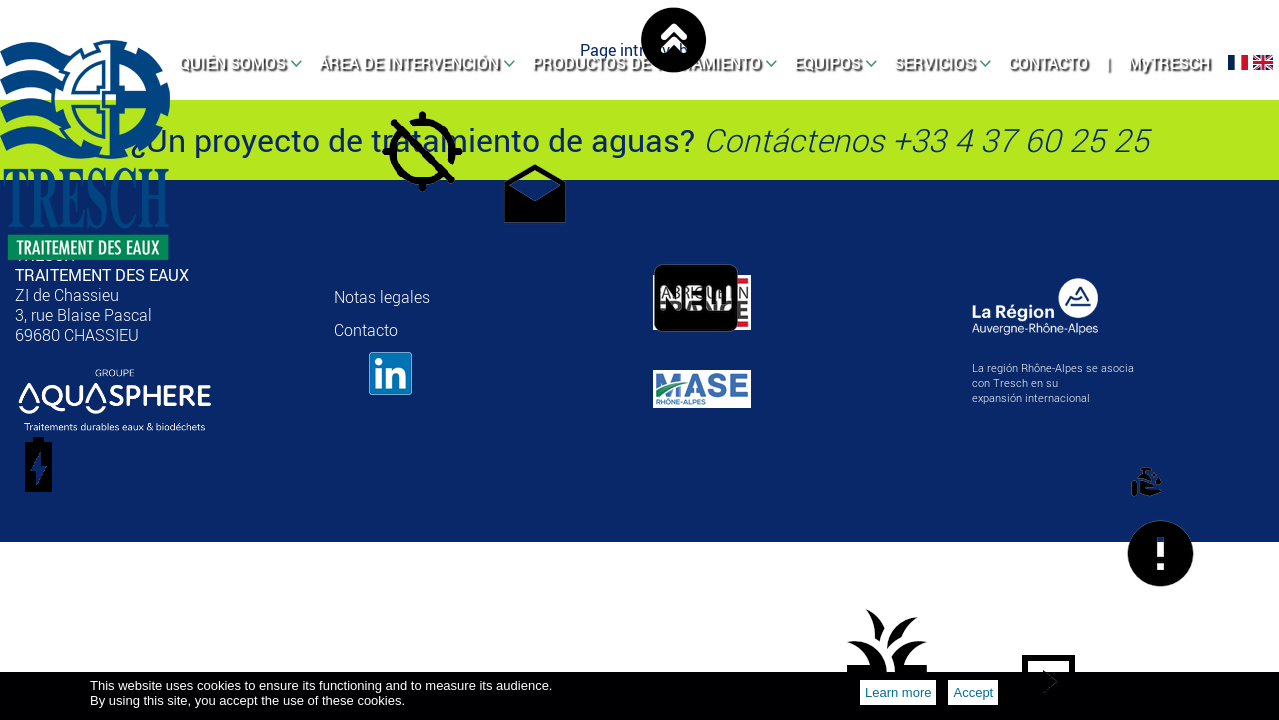 The height and width of the screenshot is (720, 1279). I want to click on indicates a park or green space, so click(887, 641).